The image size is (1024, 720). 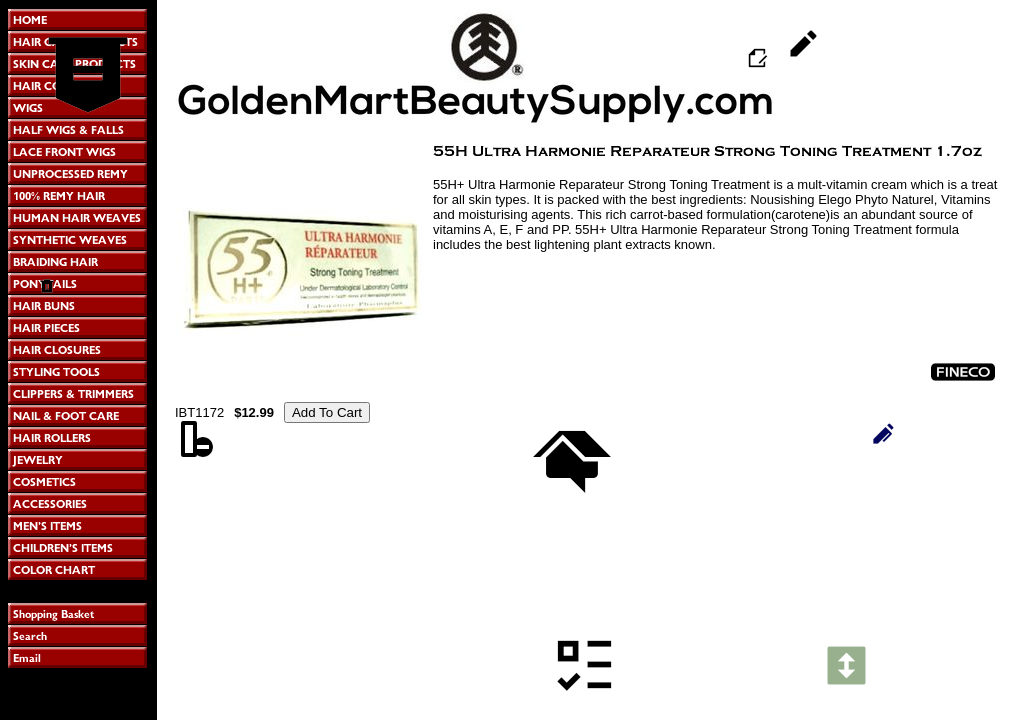 I want to click on edit or compose new content, so click(x=883, y=434).